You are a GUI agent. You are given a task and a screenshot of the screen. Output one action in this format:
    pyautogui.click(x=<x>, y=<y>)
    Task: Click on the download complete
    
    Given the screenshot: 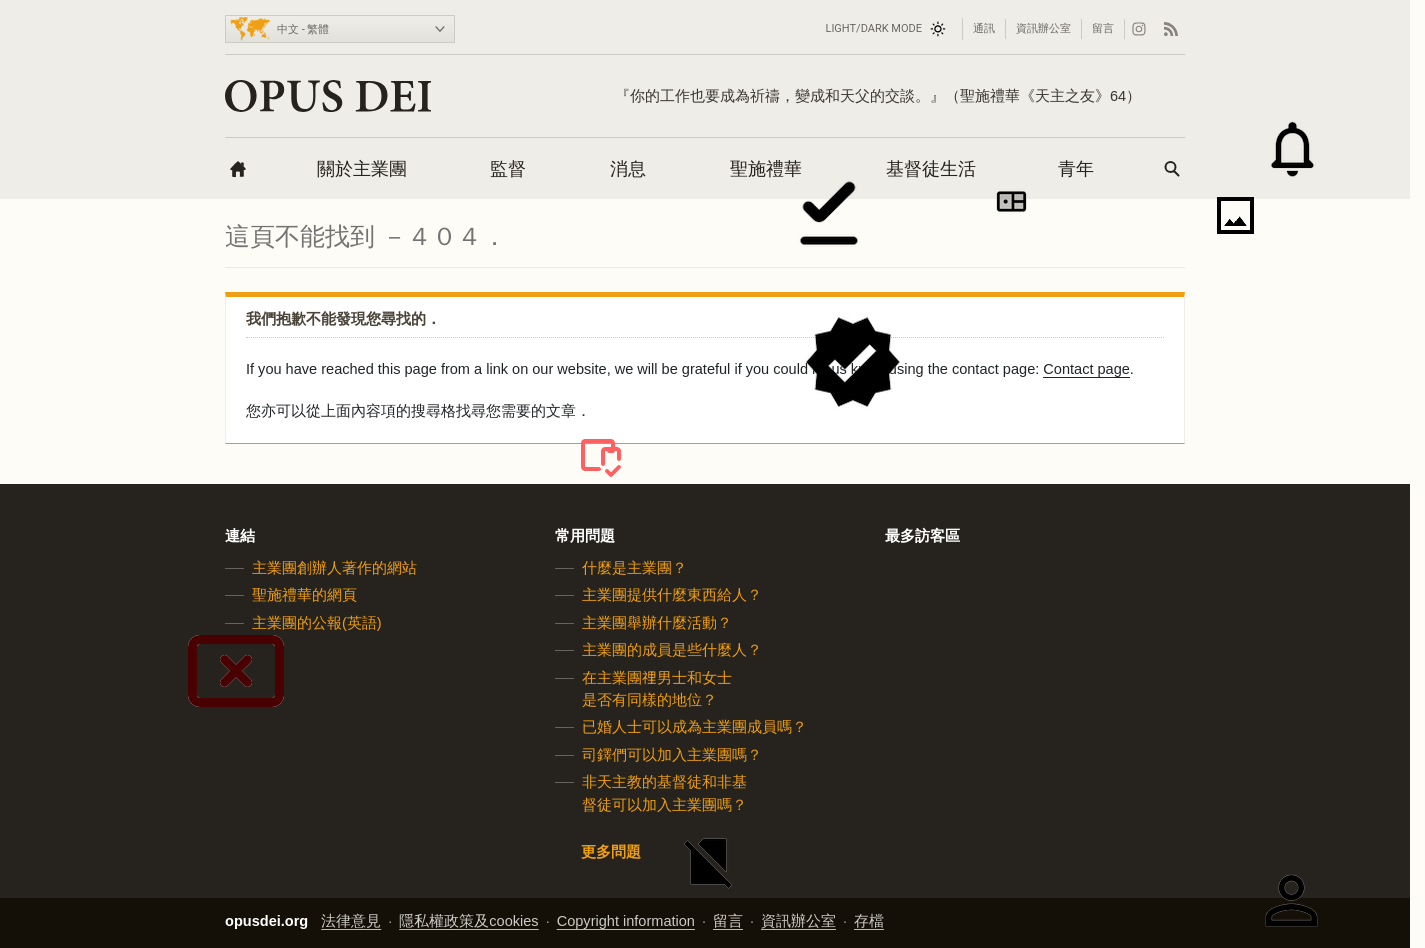 What is the action you would take?
    pyautogui.click(x=829, y=212)
    